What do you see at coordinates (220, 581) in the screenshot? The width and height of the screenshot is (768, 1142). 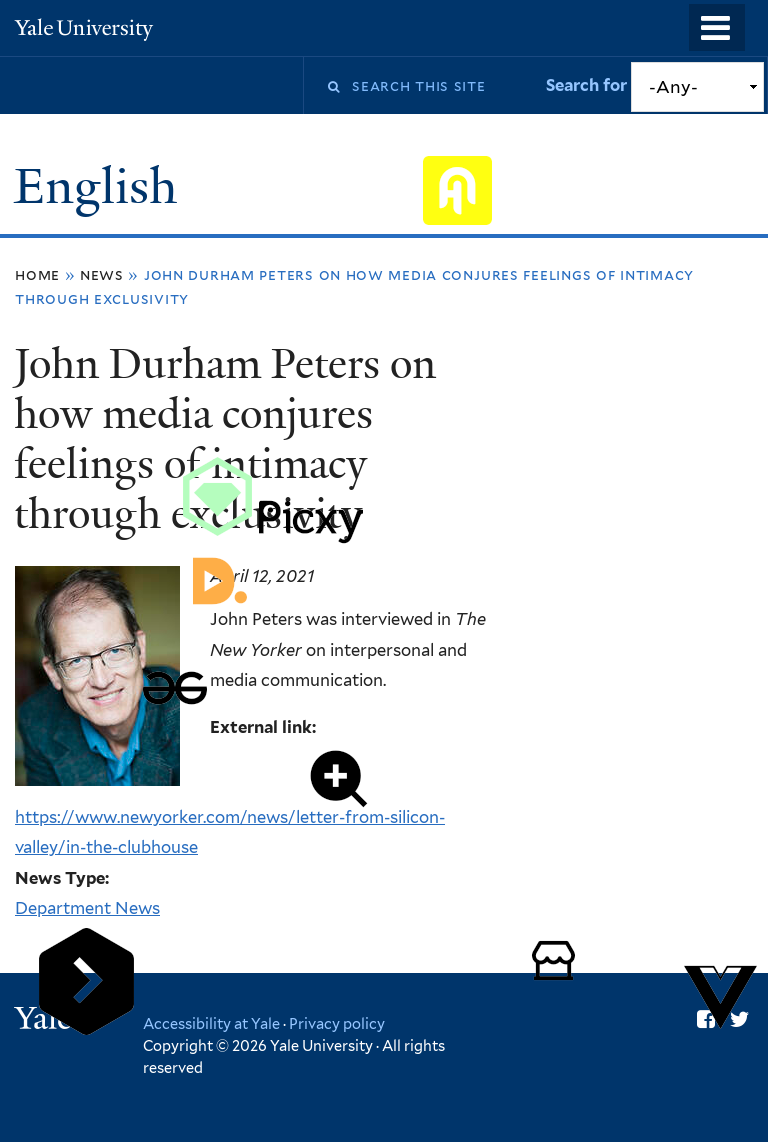 I see `open DTube video platform` at bounding box center [220, 581].